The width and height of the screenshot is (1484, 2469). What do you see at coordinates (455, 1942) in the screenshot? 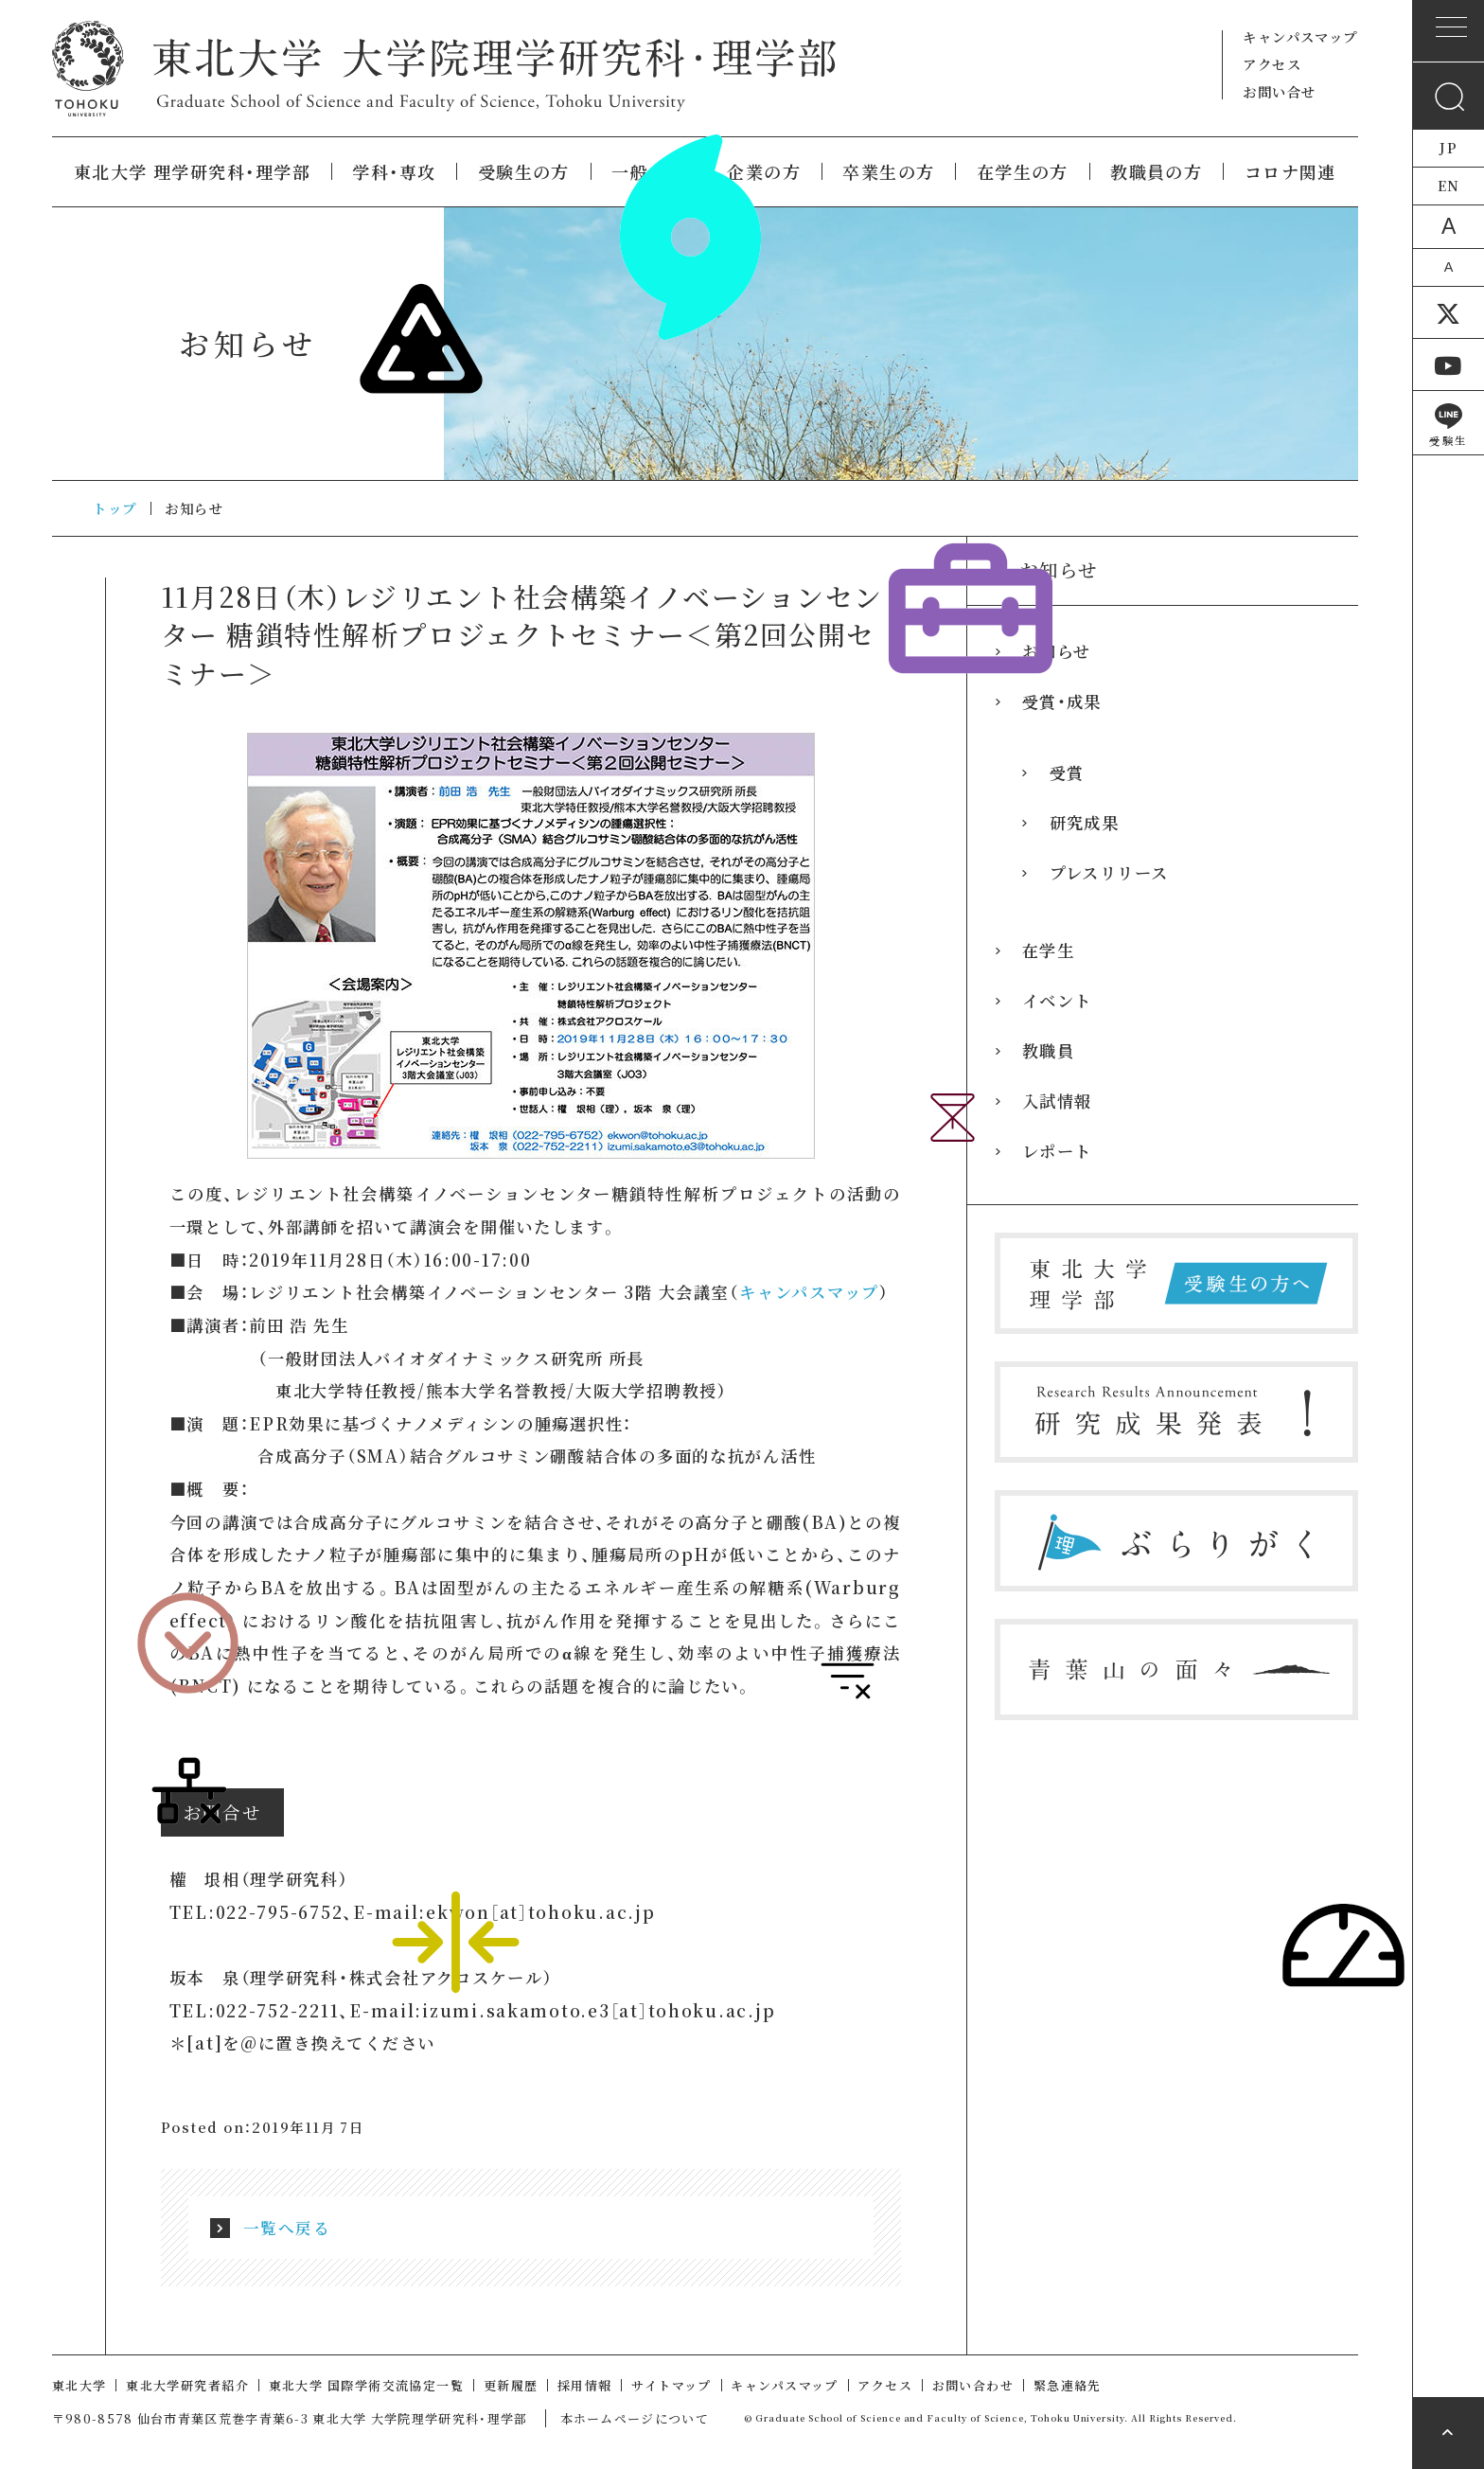
I see `collapse or minimize horizontal content` at bounding box center [455, 1942].